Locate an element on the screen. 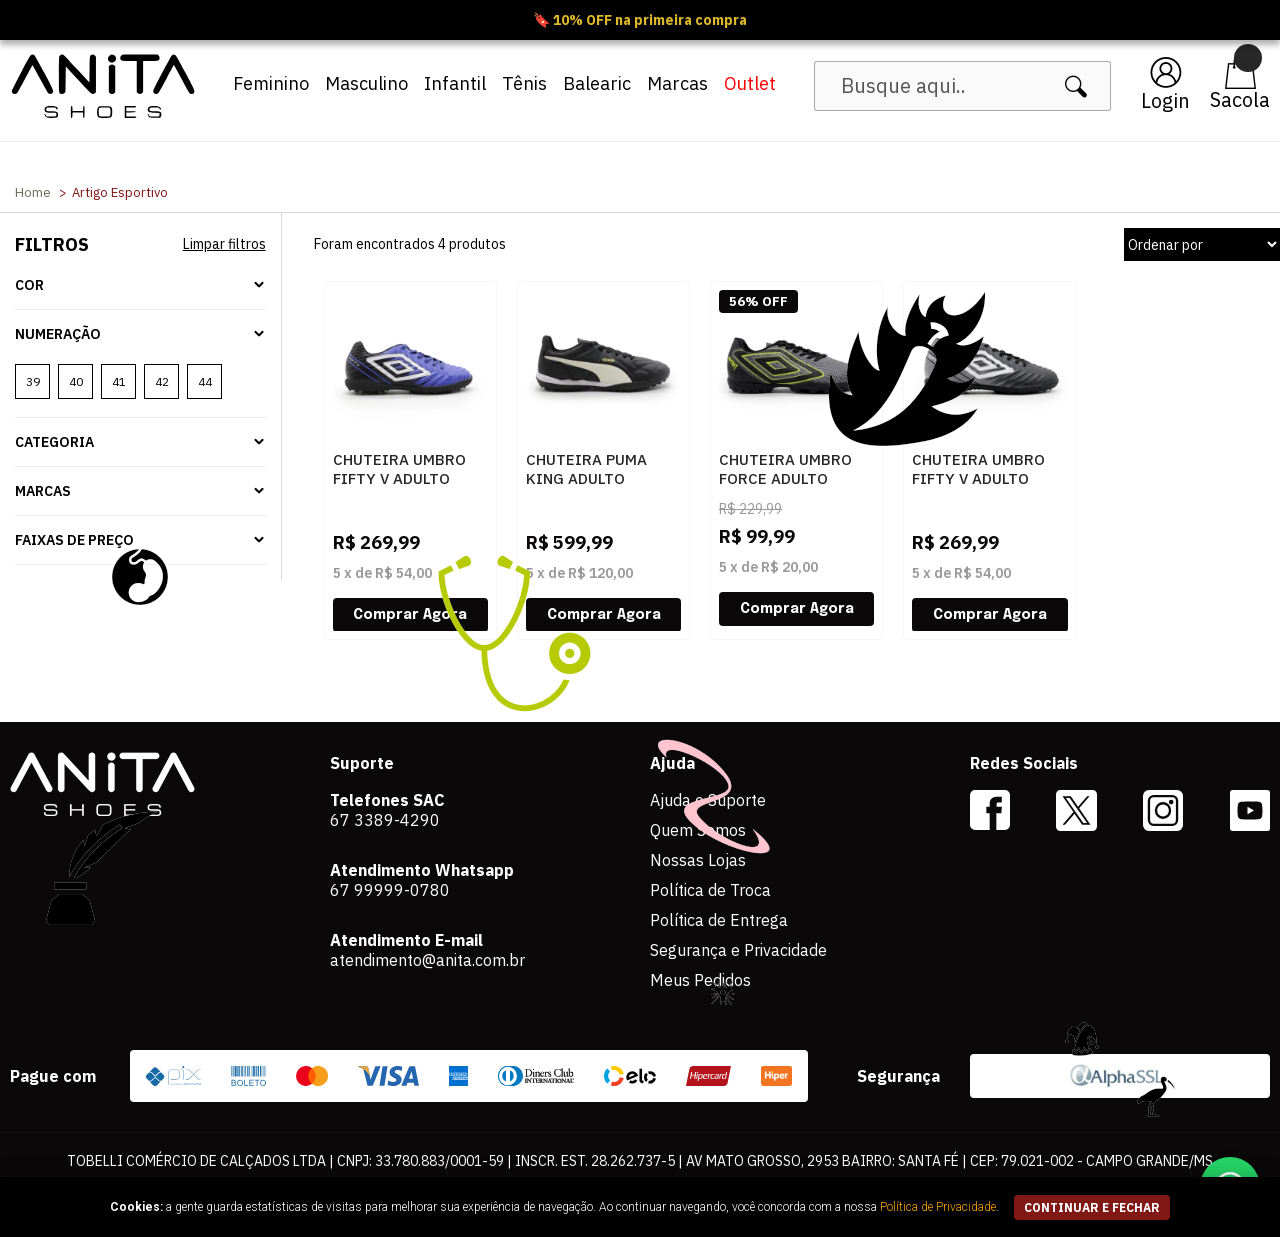 The image size is (1280, 1237). select pimiento or pepper ingredient is located at coordinates (907, 369).